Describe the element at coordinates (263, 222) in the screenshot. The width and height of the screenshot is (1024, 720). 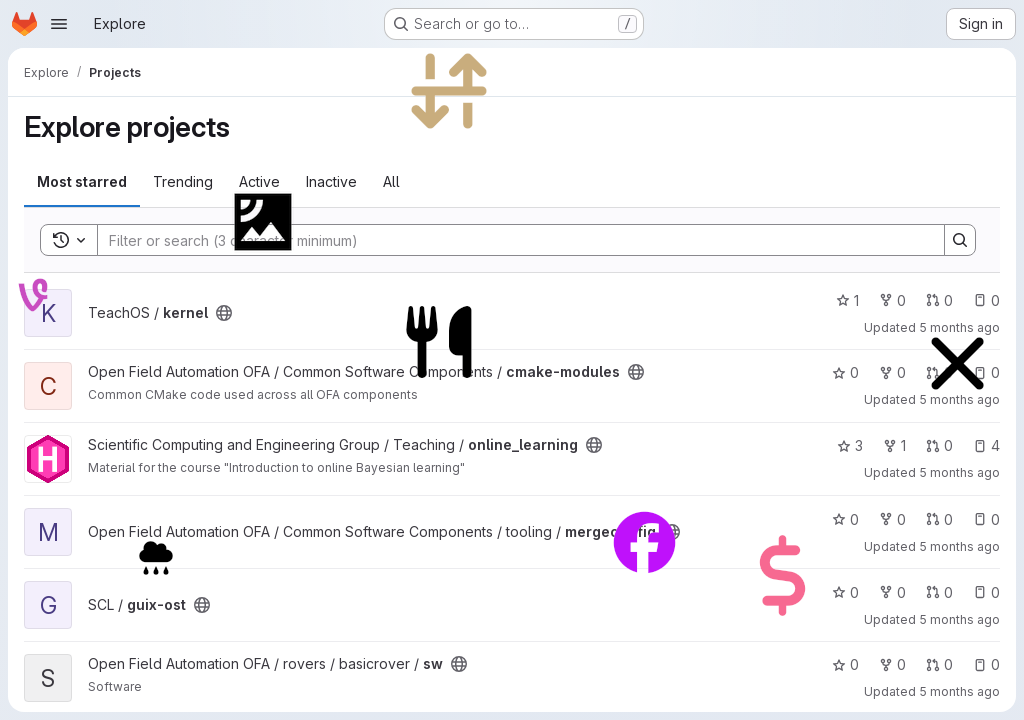
I see `switch to satellite map view` at that location.